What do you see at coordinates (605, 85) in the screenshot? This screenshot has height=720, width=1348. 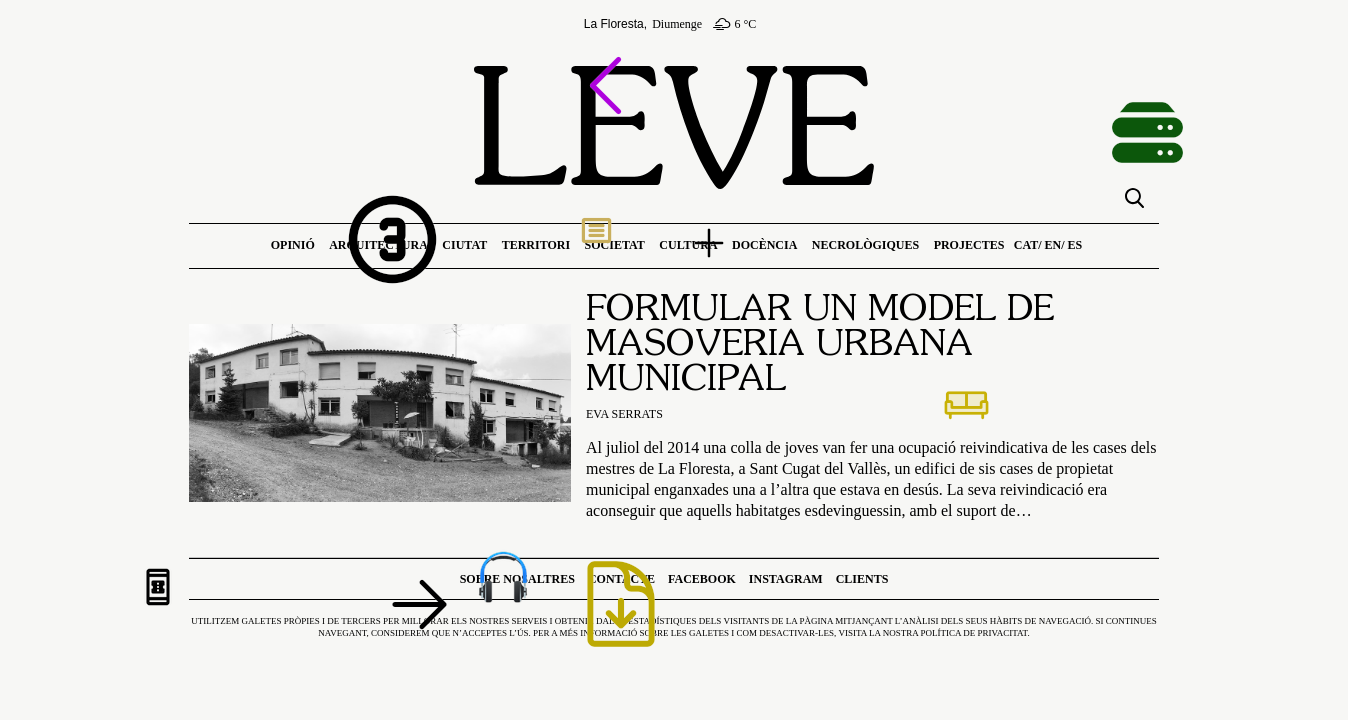 I see `go back to the previous screen` at bounding box center [605, 85].